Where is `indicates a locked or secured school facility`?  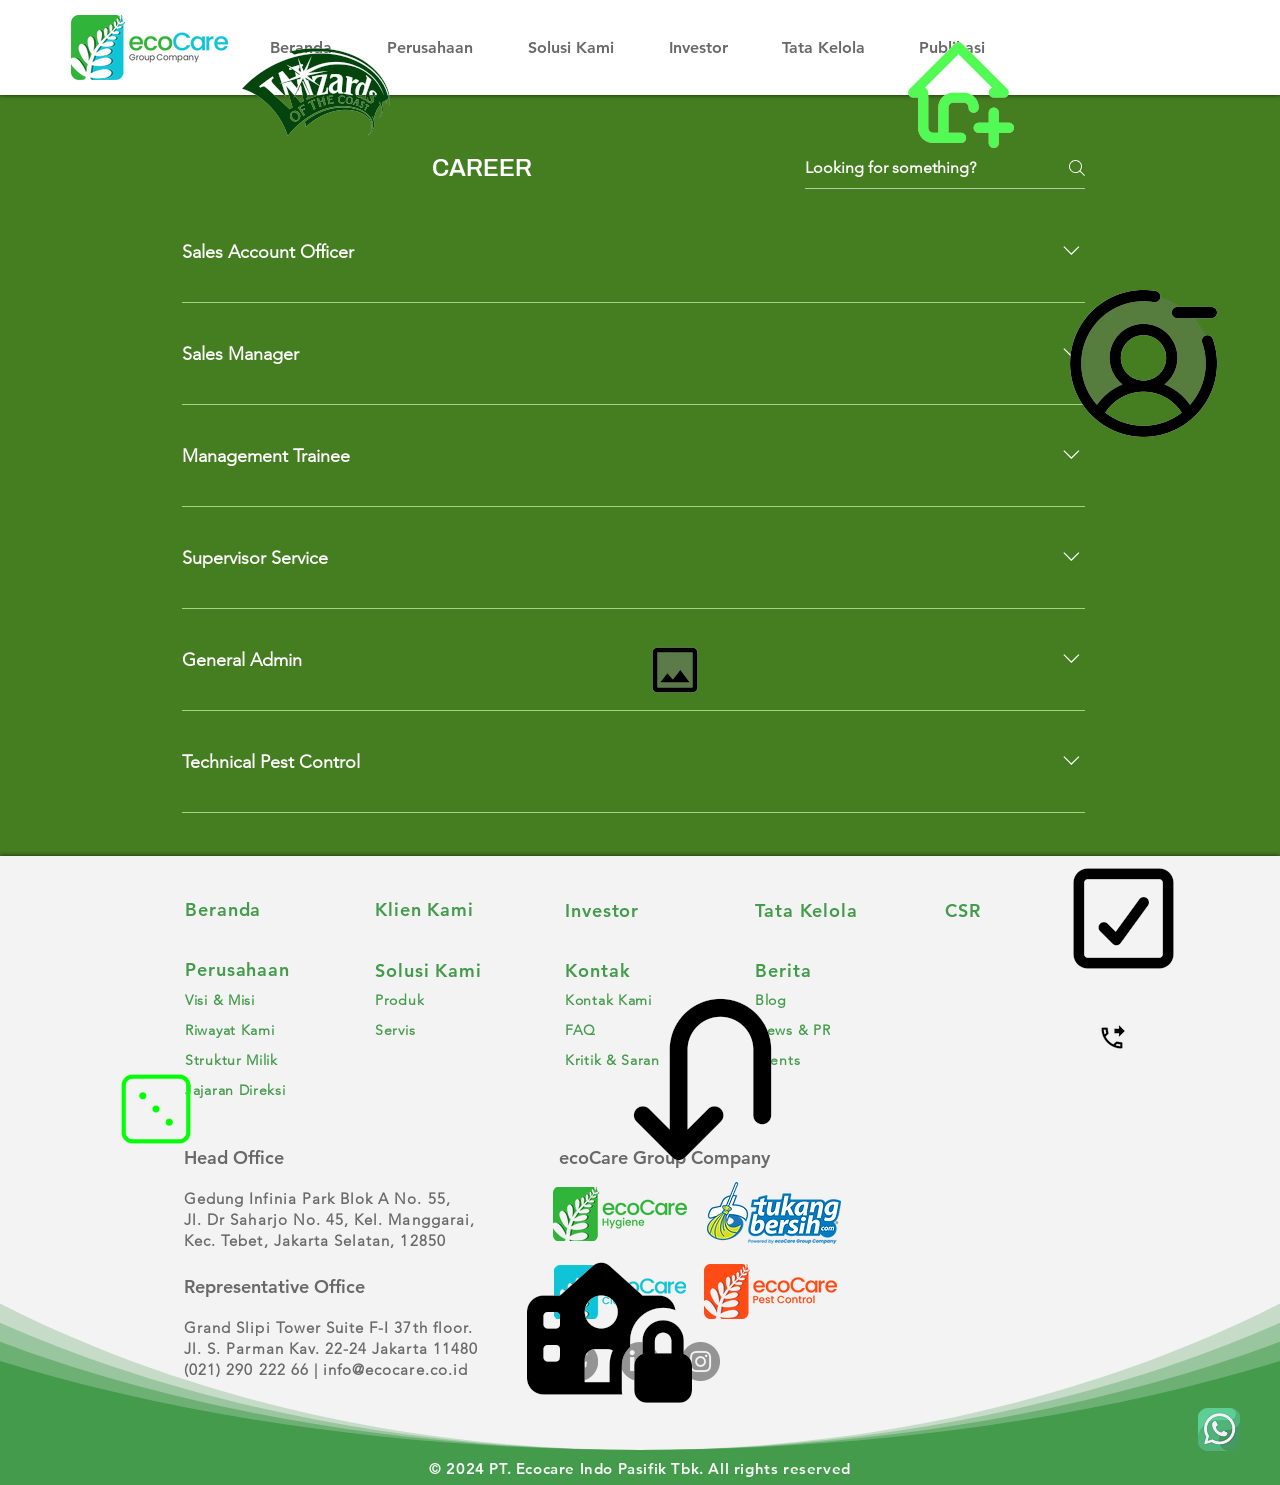 indicates a locked or secured school facility is located at coordinates (609, 1328).